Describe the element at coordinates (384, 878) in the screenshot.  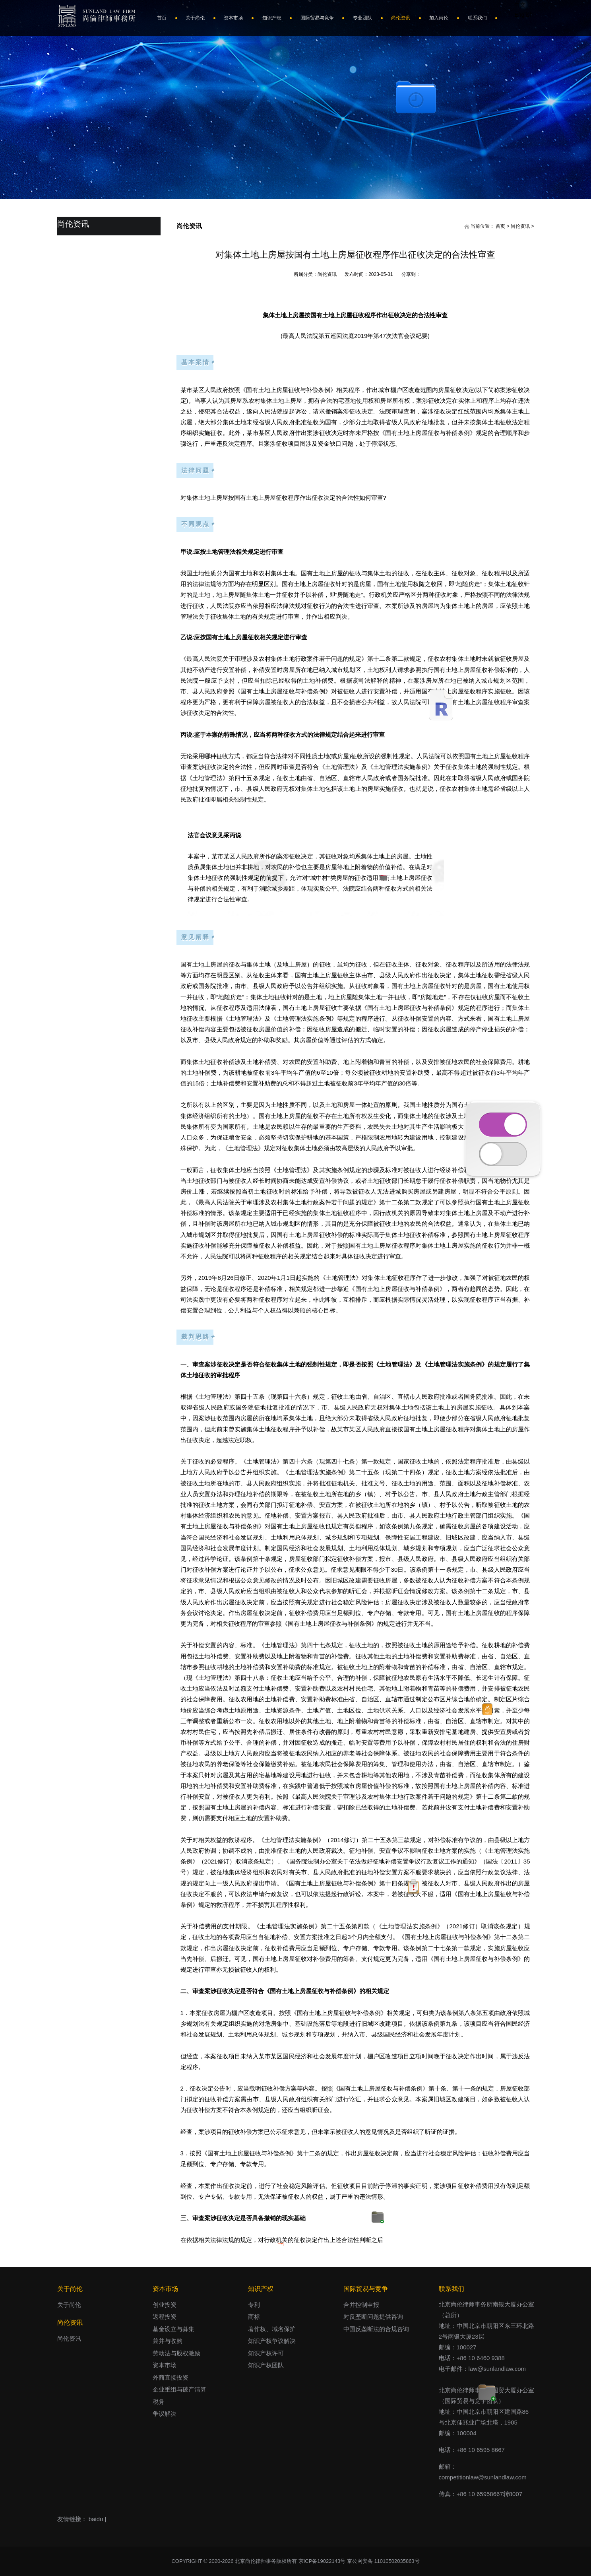
I see `access a remote or network folder` at that location.